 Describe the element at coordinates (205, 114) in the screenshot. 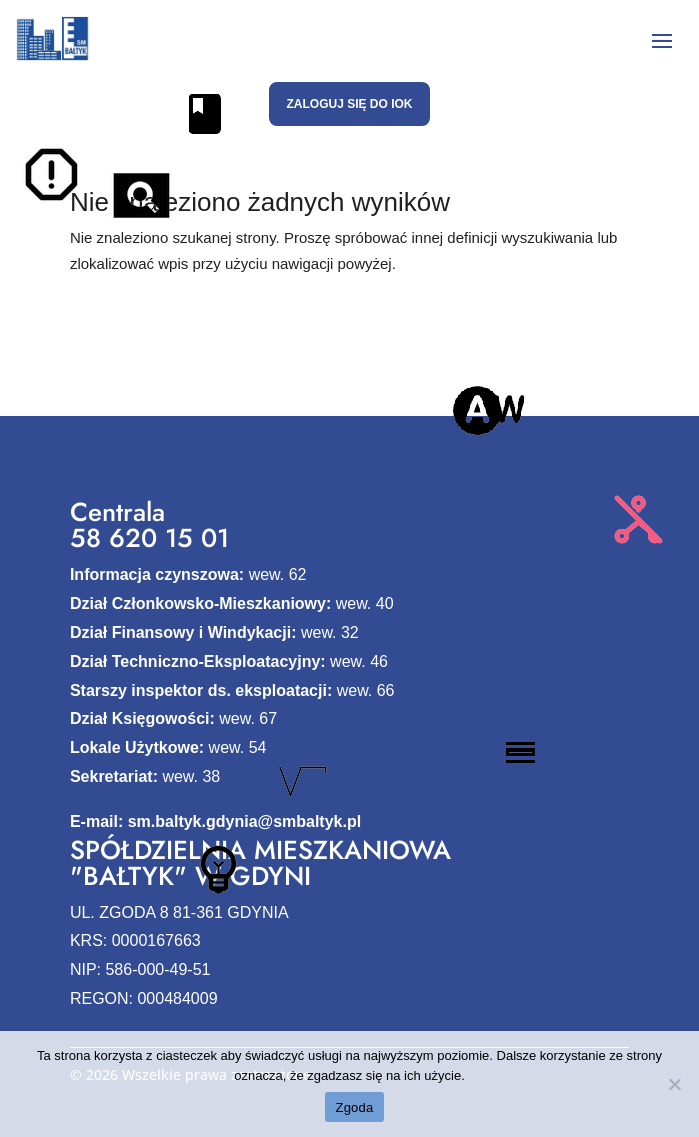

I see `access your bookmarked content` at that location.